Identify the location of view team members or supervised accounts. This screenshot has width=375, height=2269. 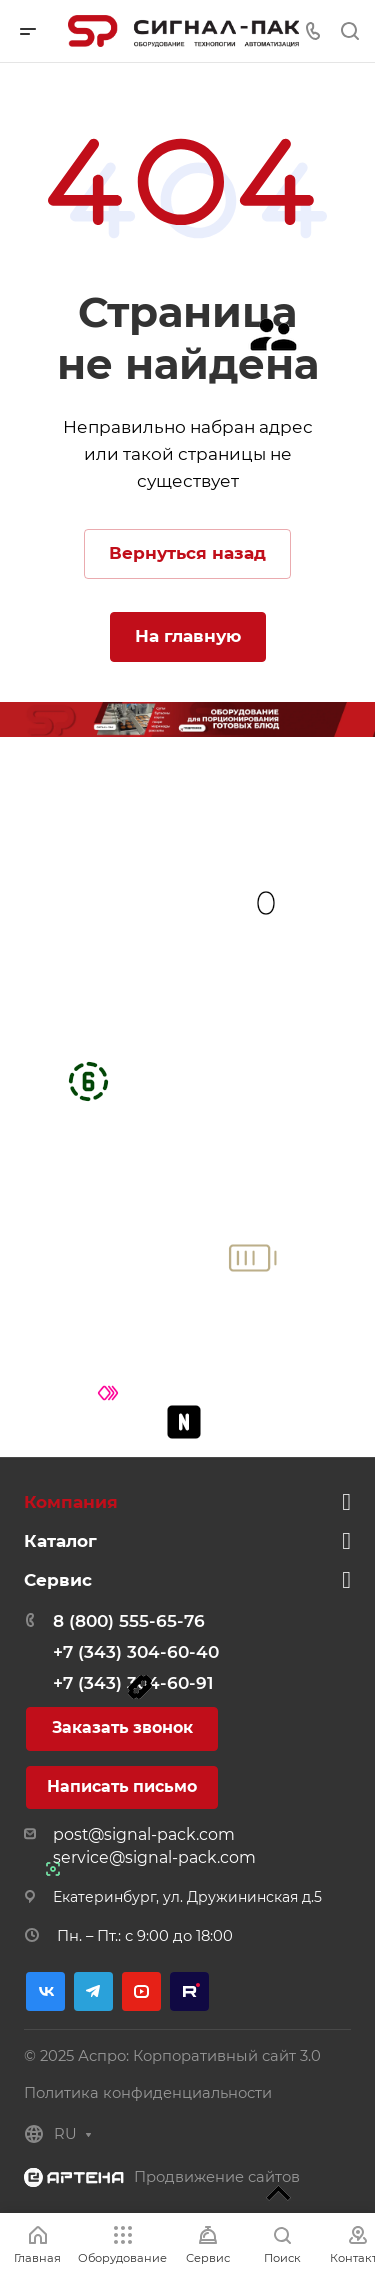
(273, 334).